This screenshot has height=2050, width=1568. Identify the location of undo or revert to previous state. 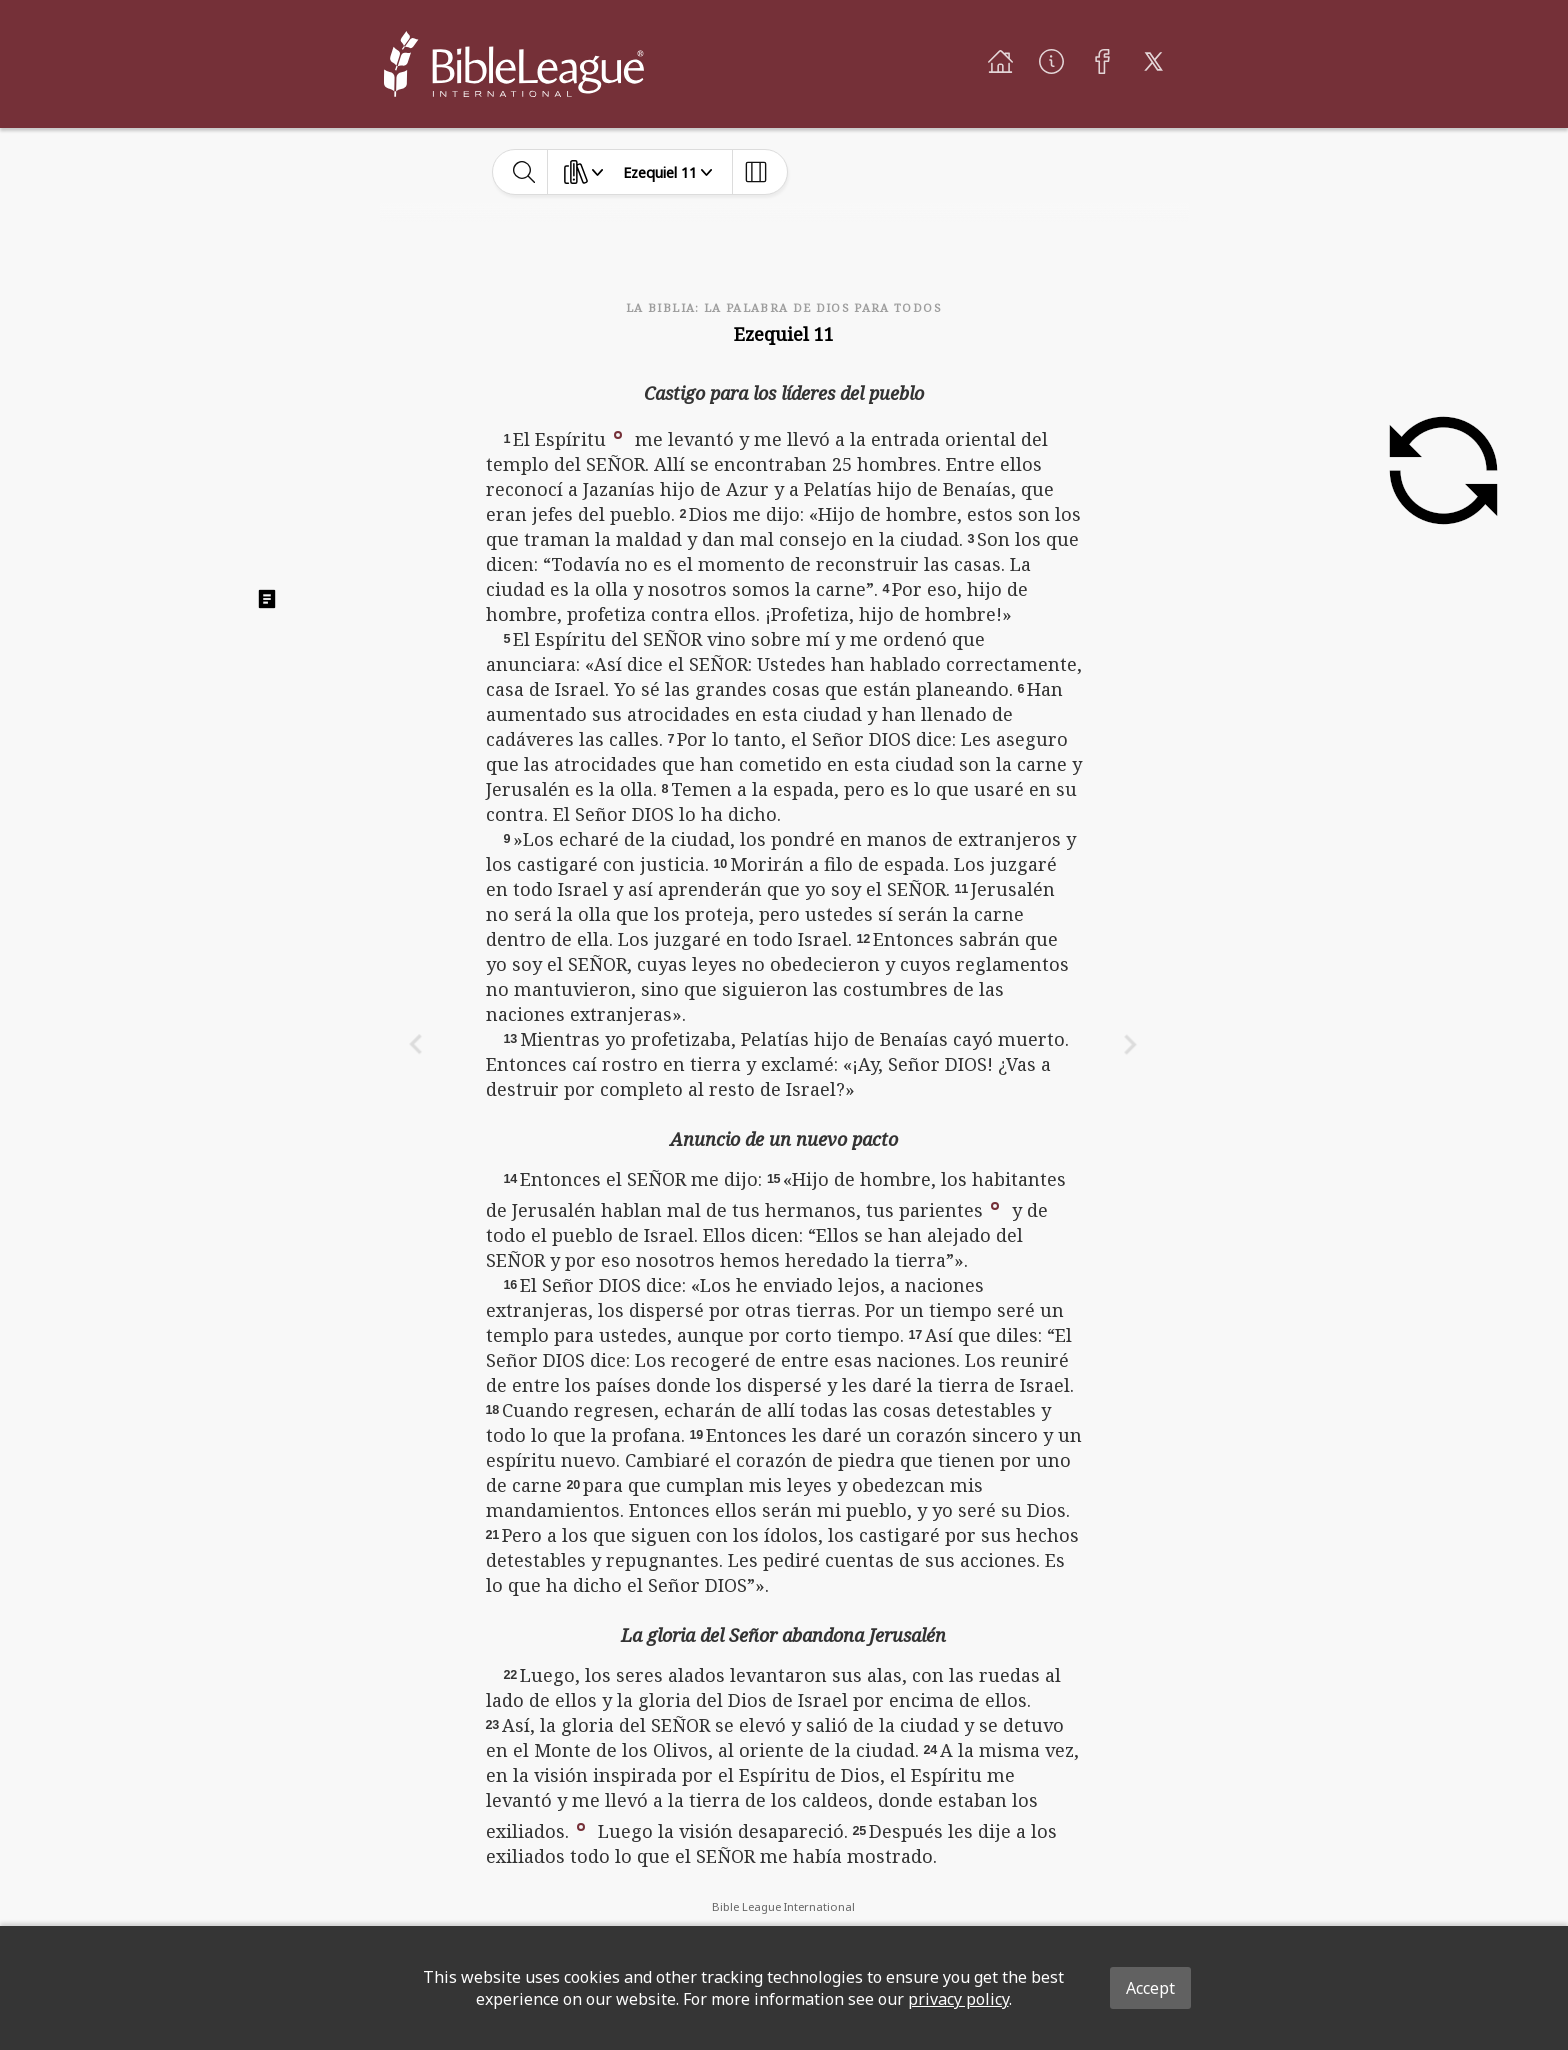
(1443, 470).